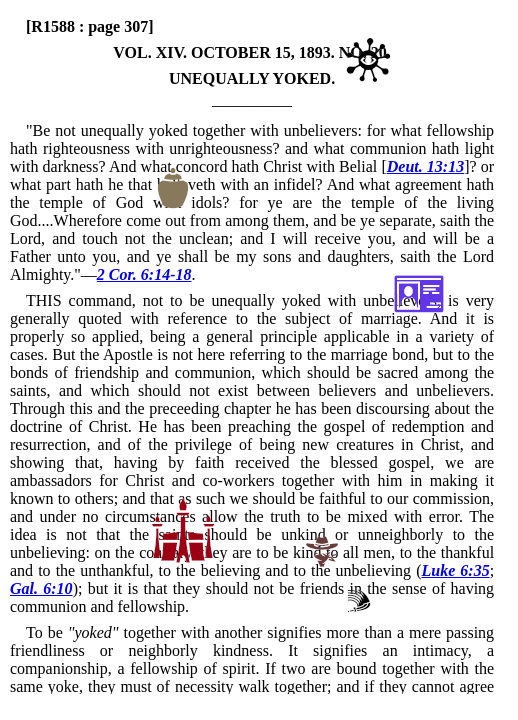 Image resolution: width=518 pixels, height=720 pixels. Describe the element at coordinates (322, 551) in the screenshot. I see `indicates outlaw or bandit character type` at that location.